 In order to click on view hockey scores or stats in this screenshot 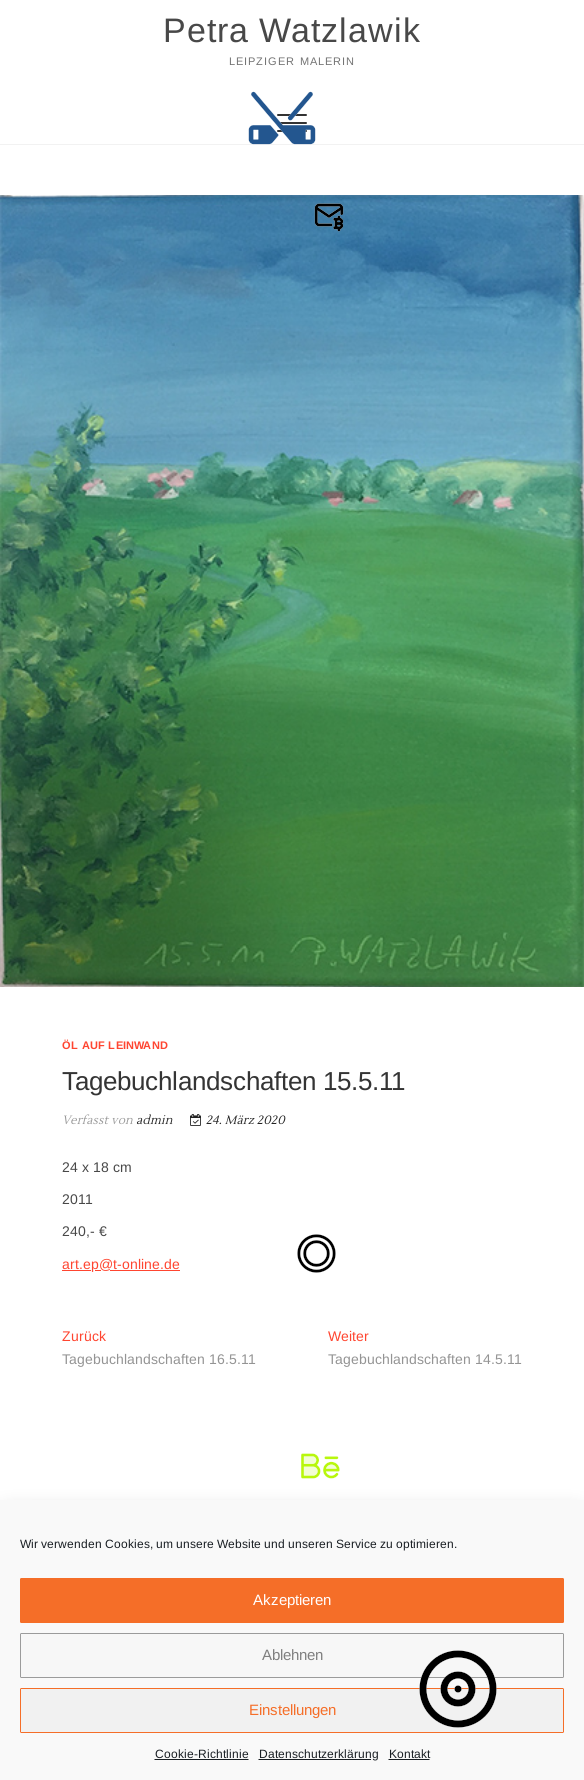, I will do `click(282, 118)`.